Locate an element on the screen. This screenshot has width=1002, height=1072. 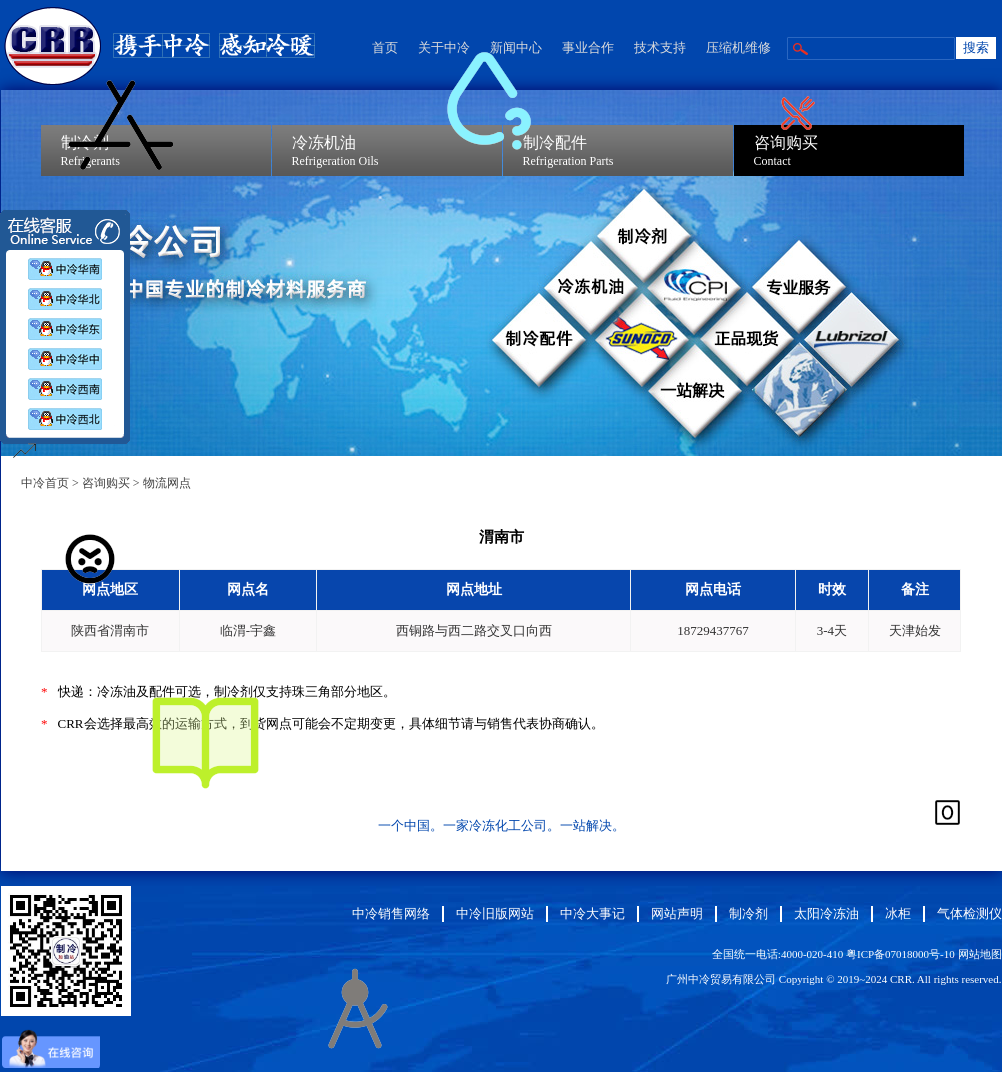
open reading mode or e-book viewer is located at coordinates (205, 735).